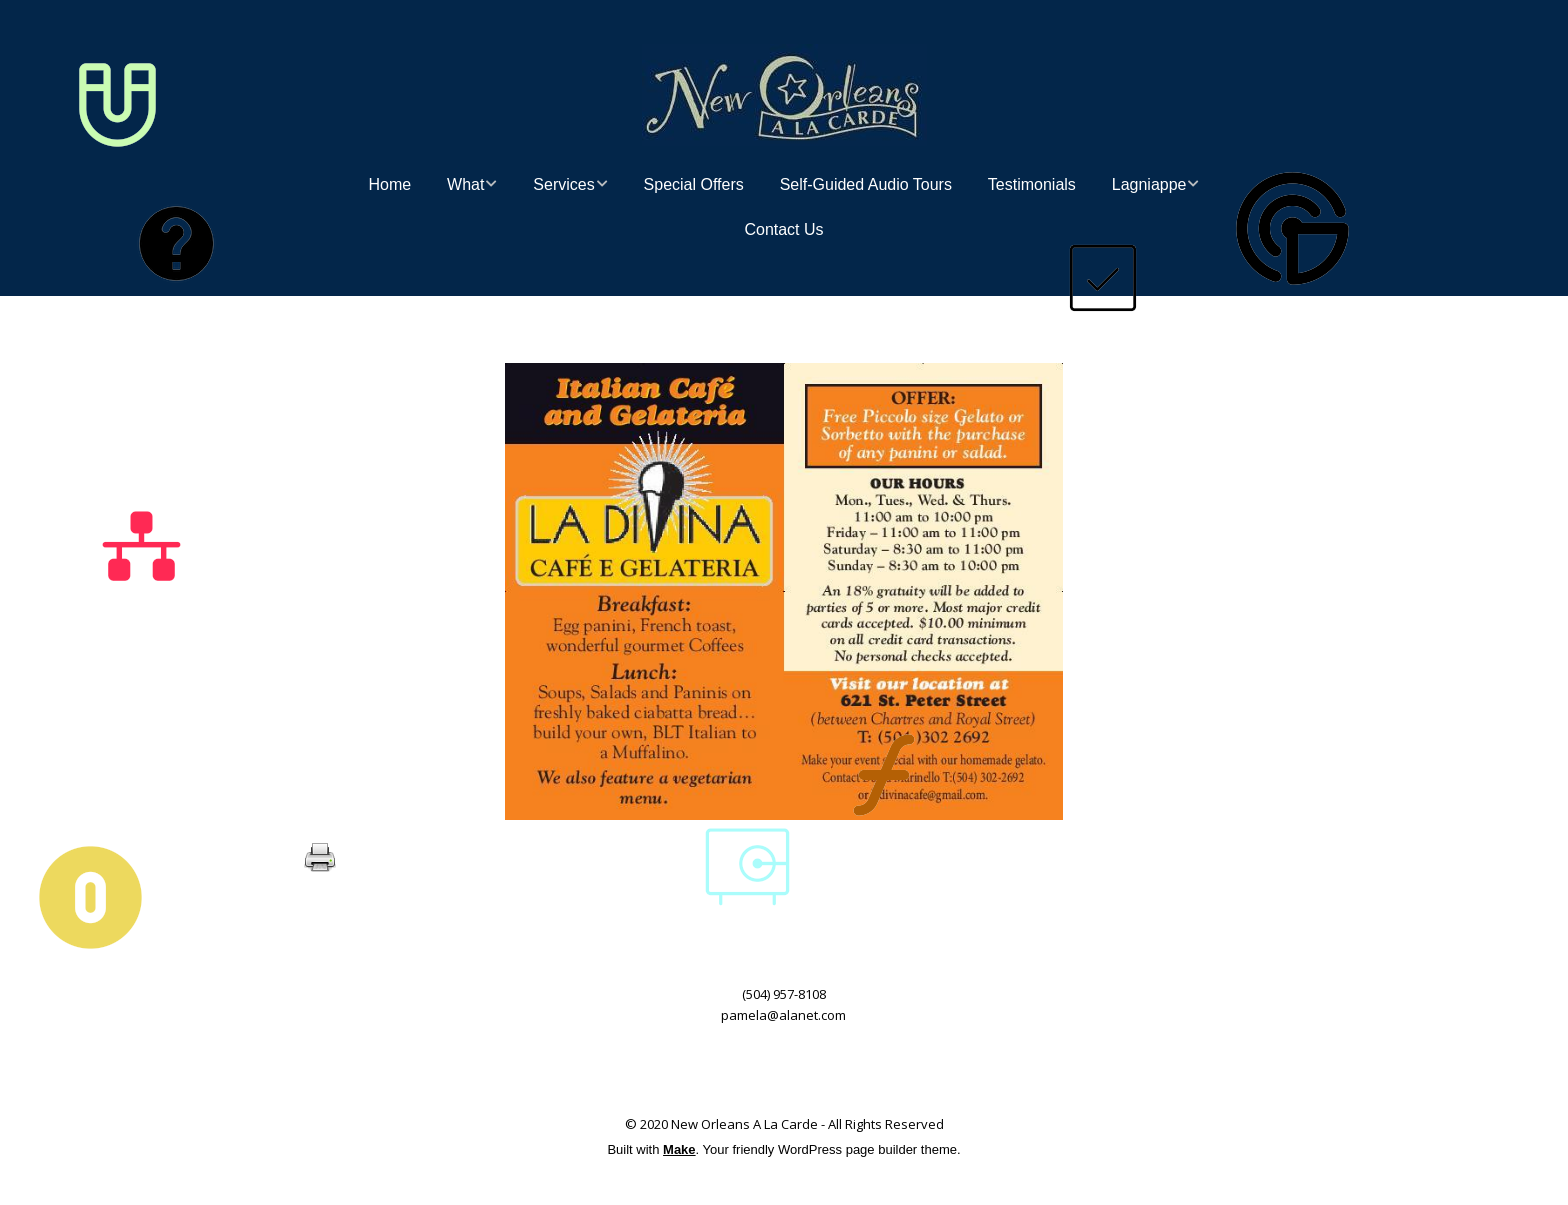 This screenshot has height=1205, width=1568. Describe the element at coordinates (141, 547) in the screenshot. I see `view network connections` at that location.